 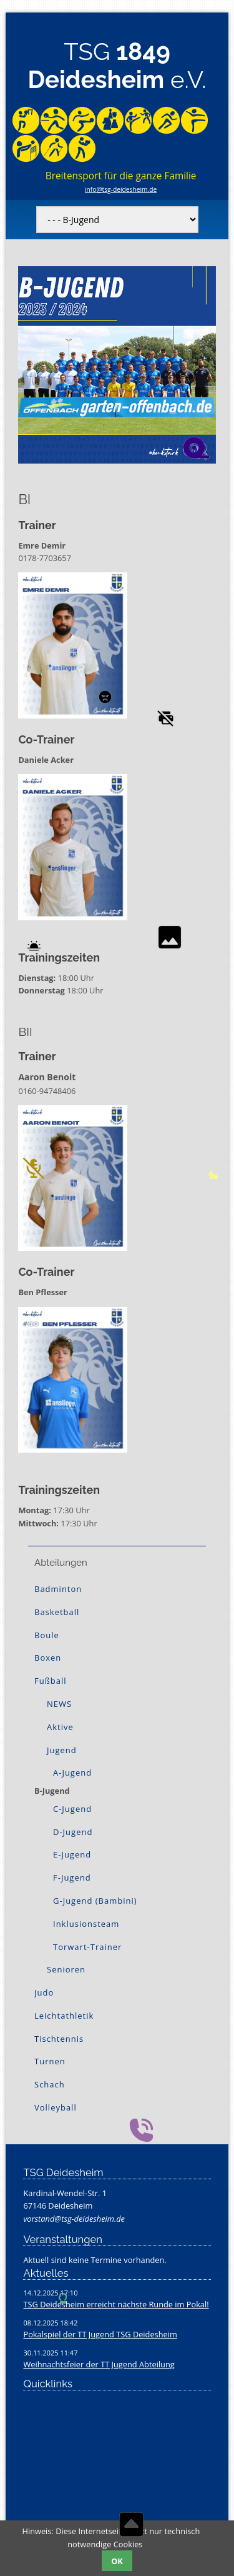 What do you see at coordinates (34, 1168) in the screenshot?
I see `mute your microphone` at bounding box center [34, 1168].